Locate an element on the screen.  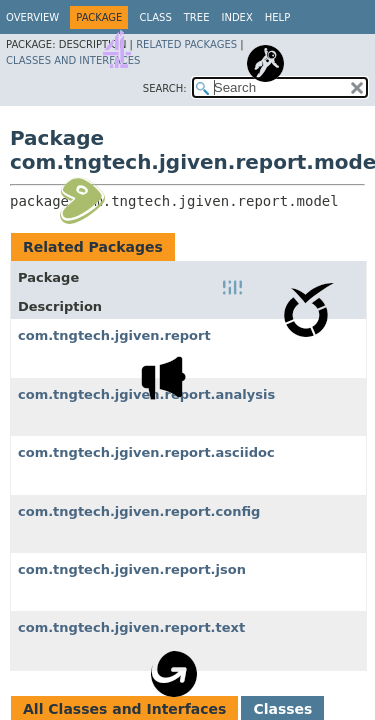
scrollreveal javascript library logo is located at coordinates (232, 287).